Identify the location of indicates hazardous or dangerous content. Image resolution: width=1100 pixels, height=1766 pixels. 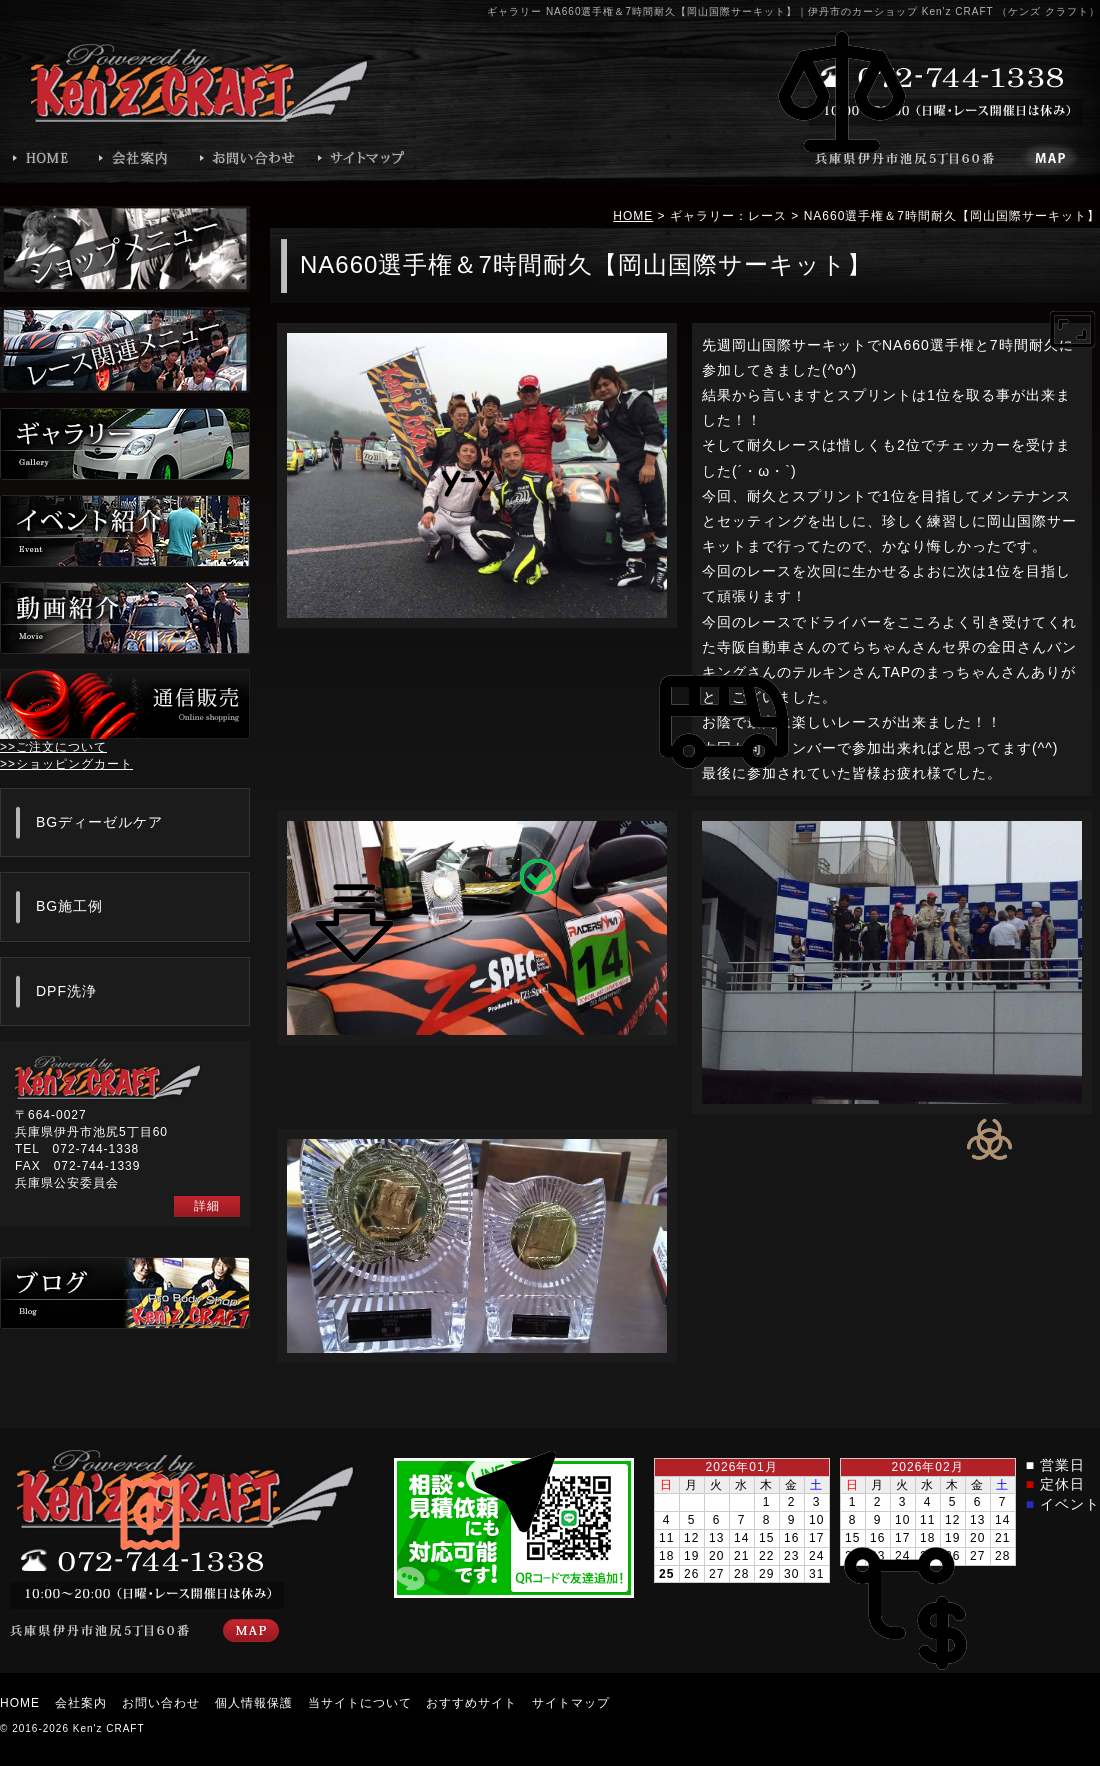
(989, 1140).